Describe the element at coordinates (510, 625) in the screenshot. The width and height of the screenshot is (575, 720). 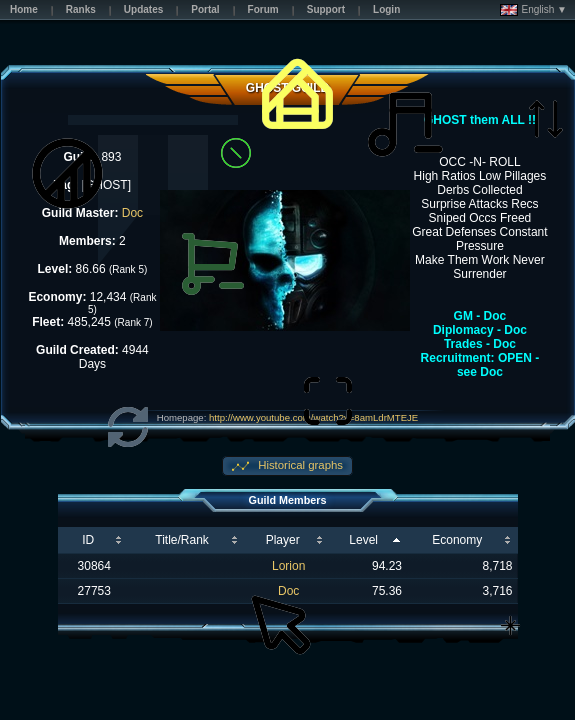
I see `set or view your north star goal` at that location.